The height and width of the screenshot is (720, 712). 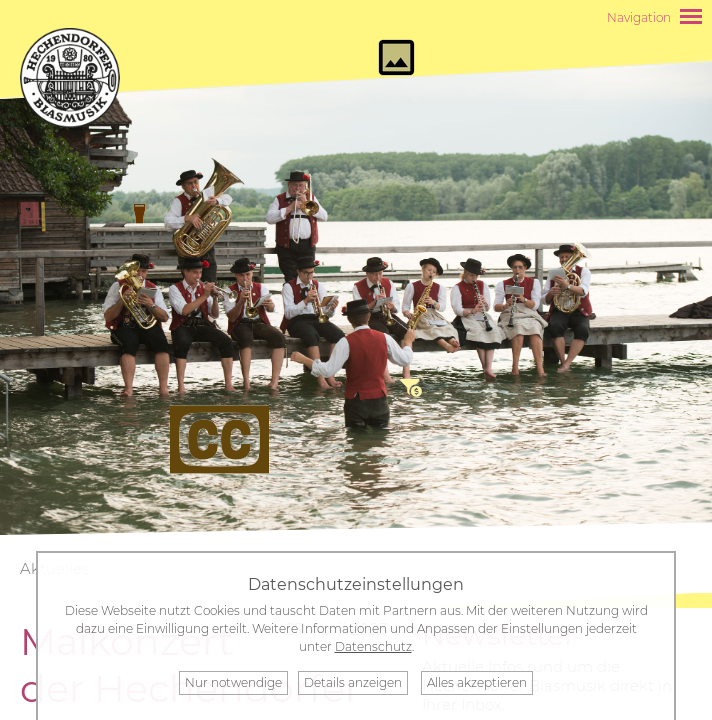 I want to click on view nearby bars or pubs, so click(x=139, y=213).